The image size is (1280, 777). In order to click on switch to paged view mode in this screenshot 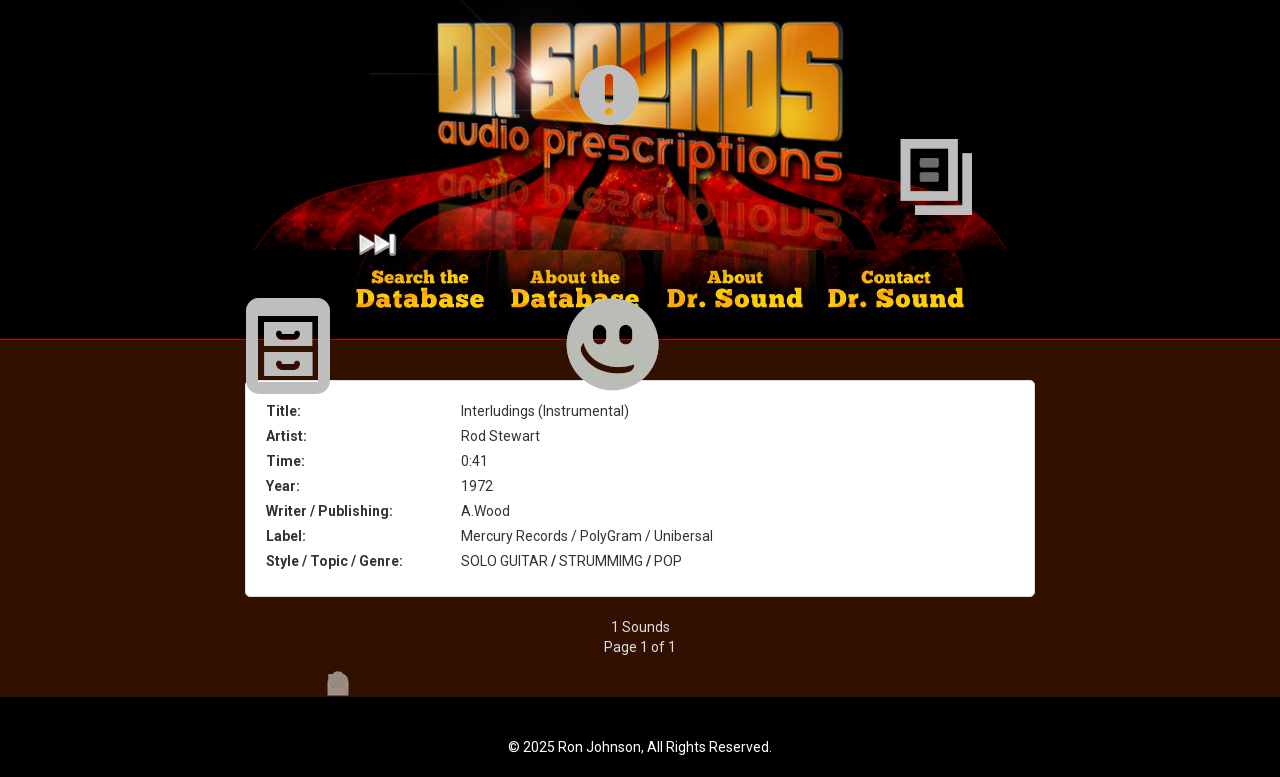, I will do `click(934, 177)`.